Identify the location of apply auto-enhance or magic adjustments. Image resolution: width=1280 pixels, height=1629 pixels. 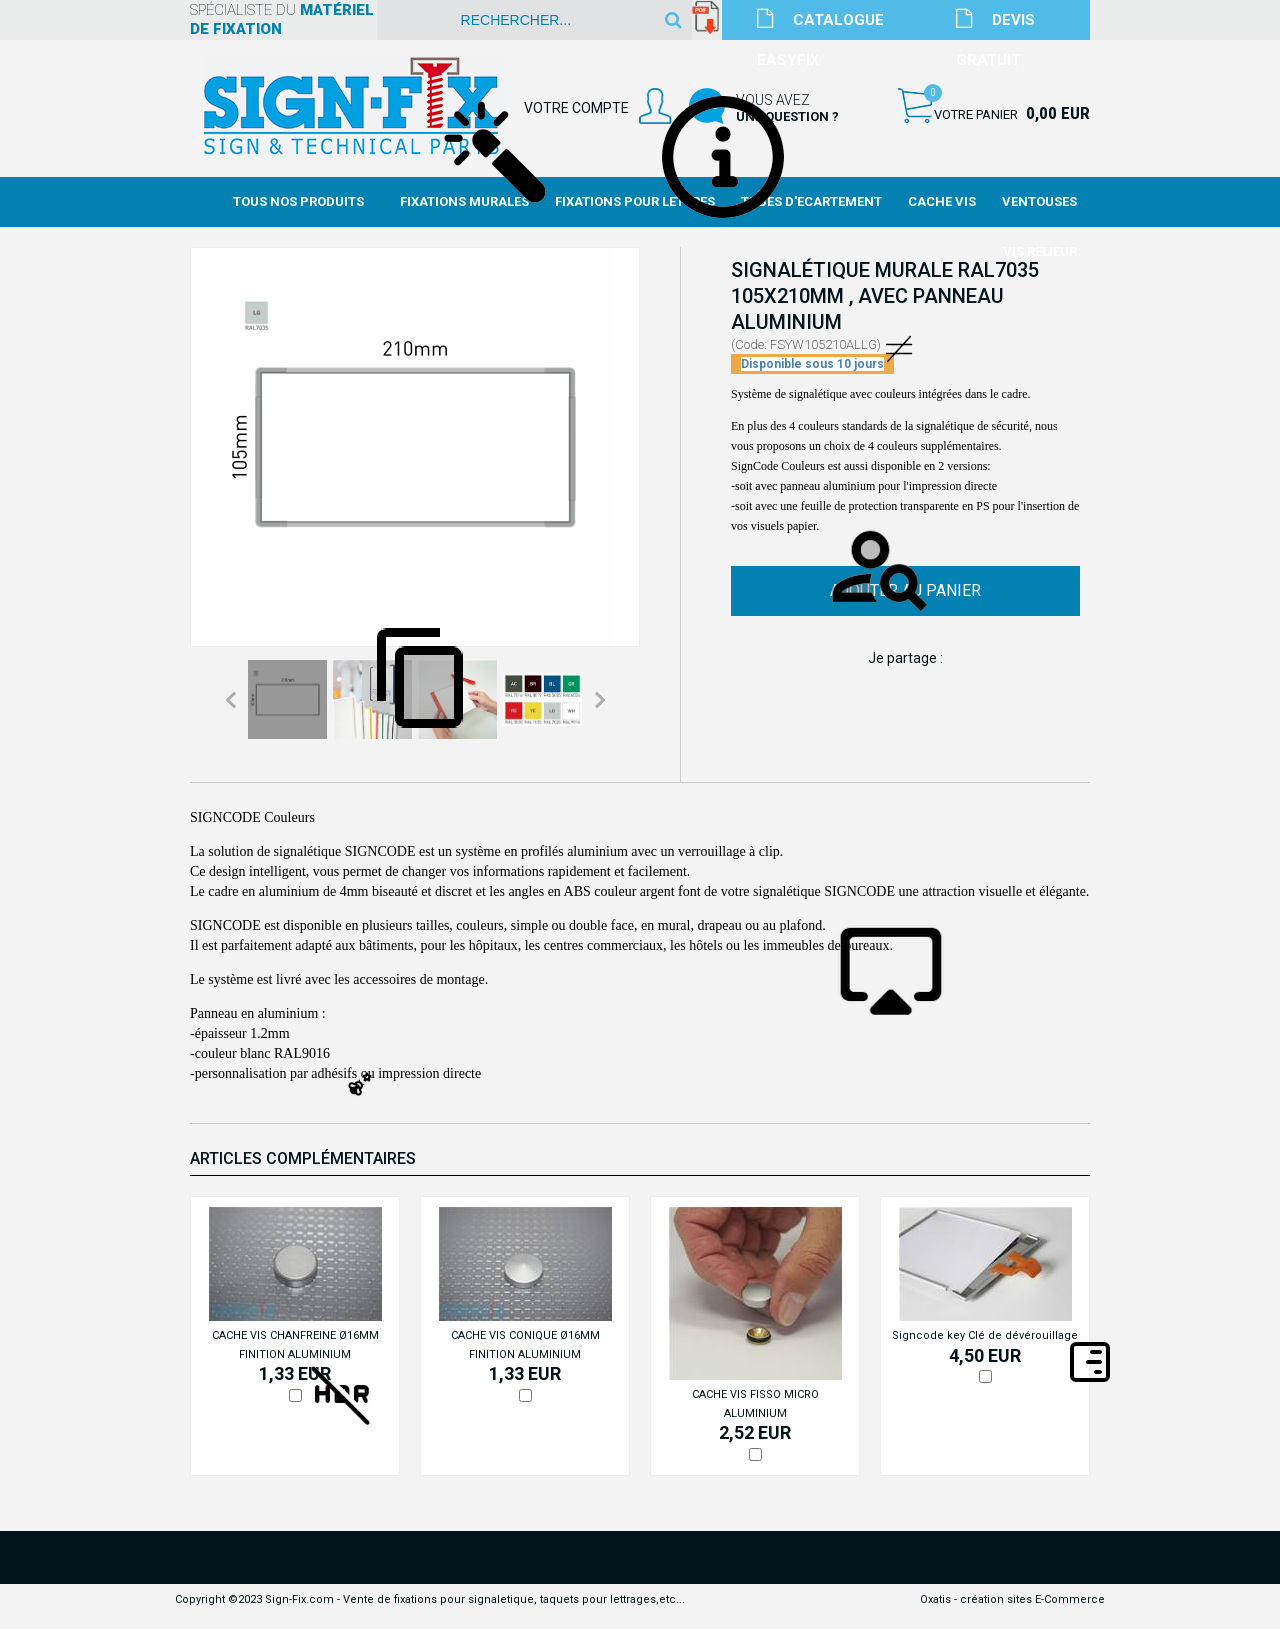
(496, 153).